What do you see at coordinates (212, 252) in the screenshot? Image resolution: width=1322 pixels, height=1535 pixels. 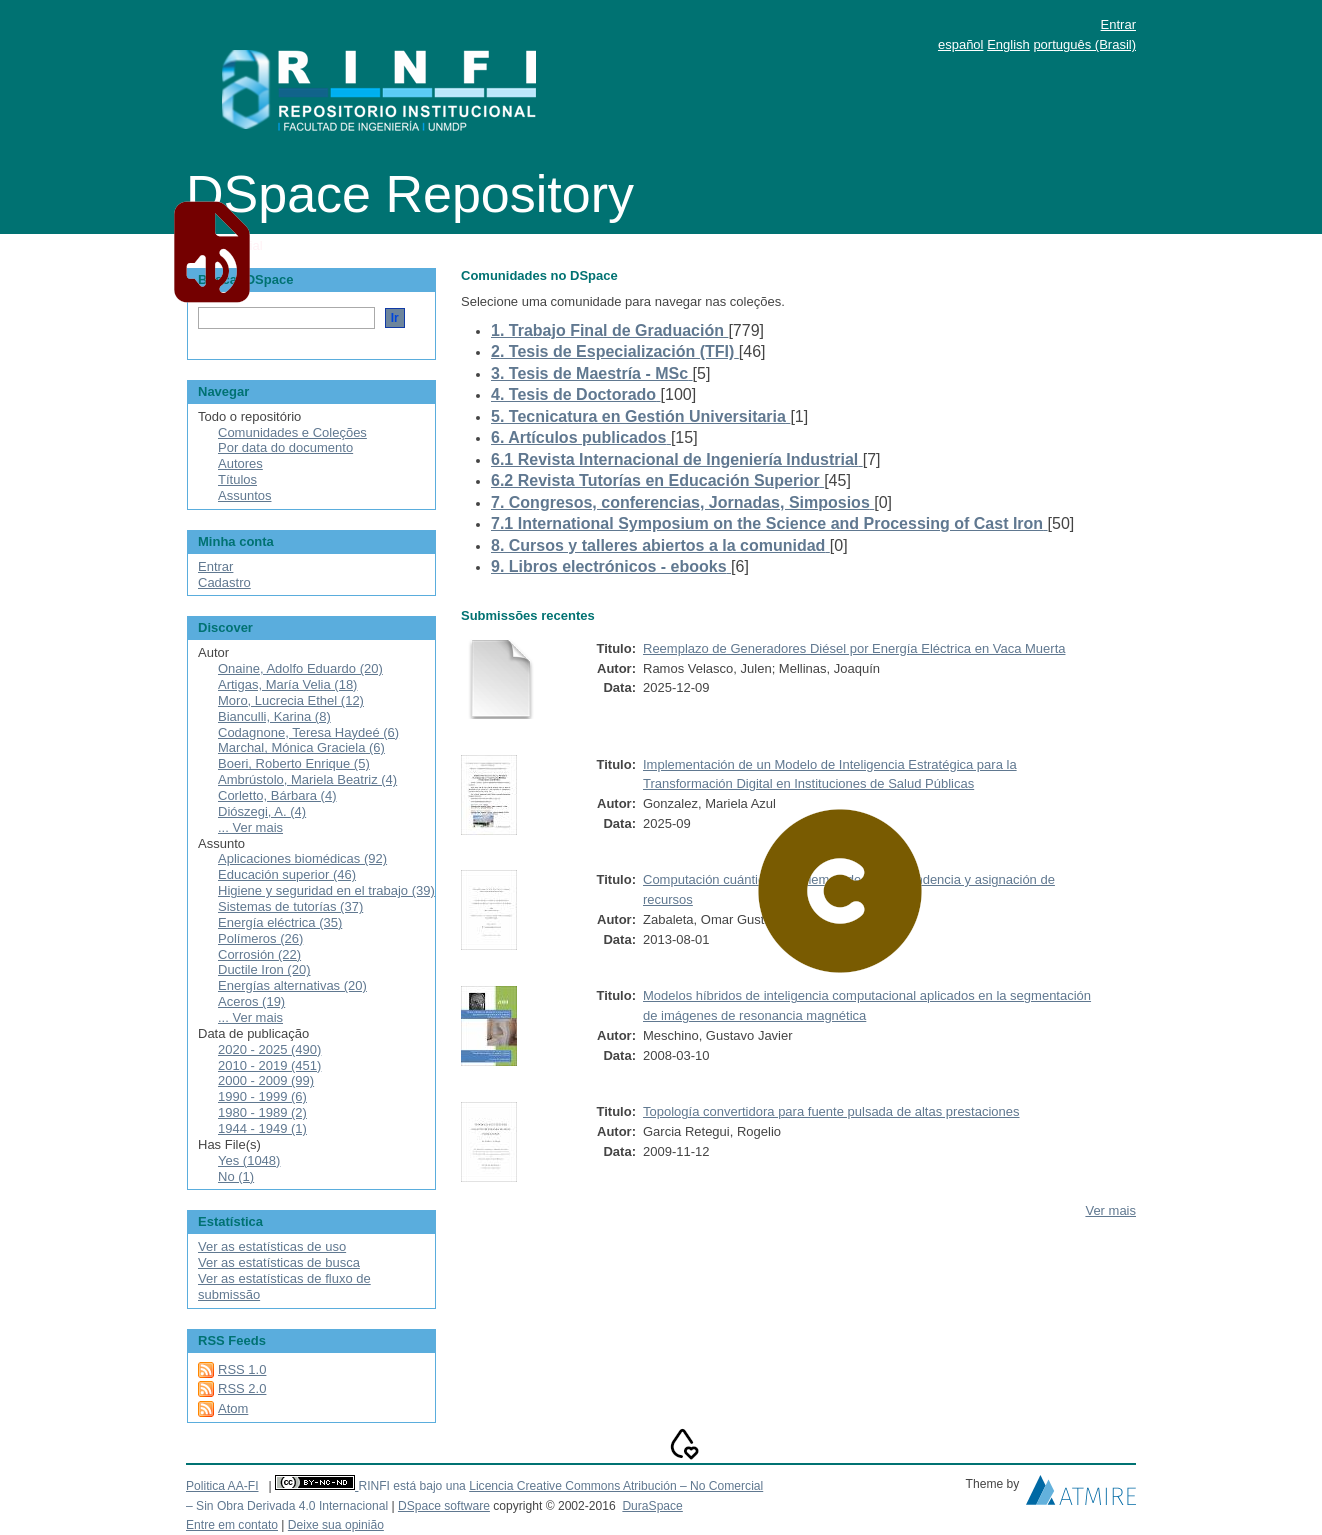 I see `open an audio file` at bounding box center [212, 252].